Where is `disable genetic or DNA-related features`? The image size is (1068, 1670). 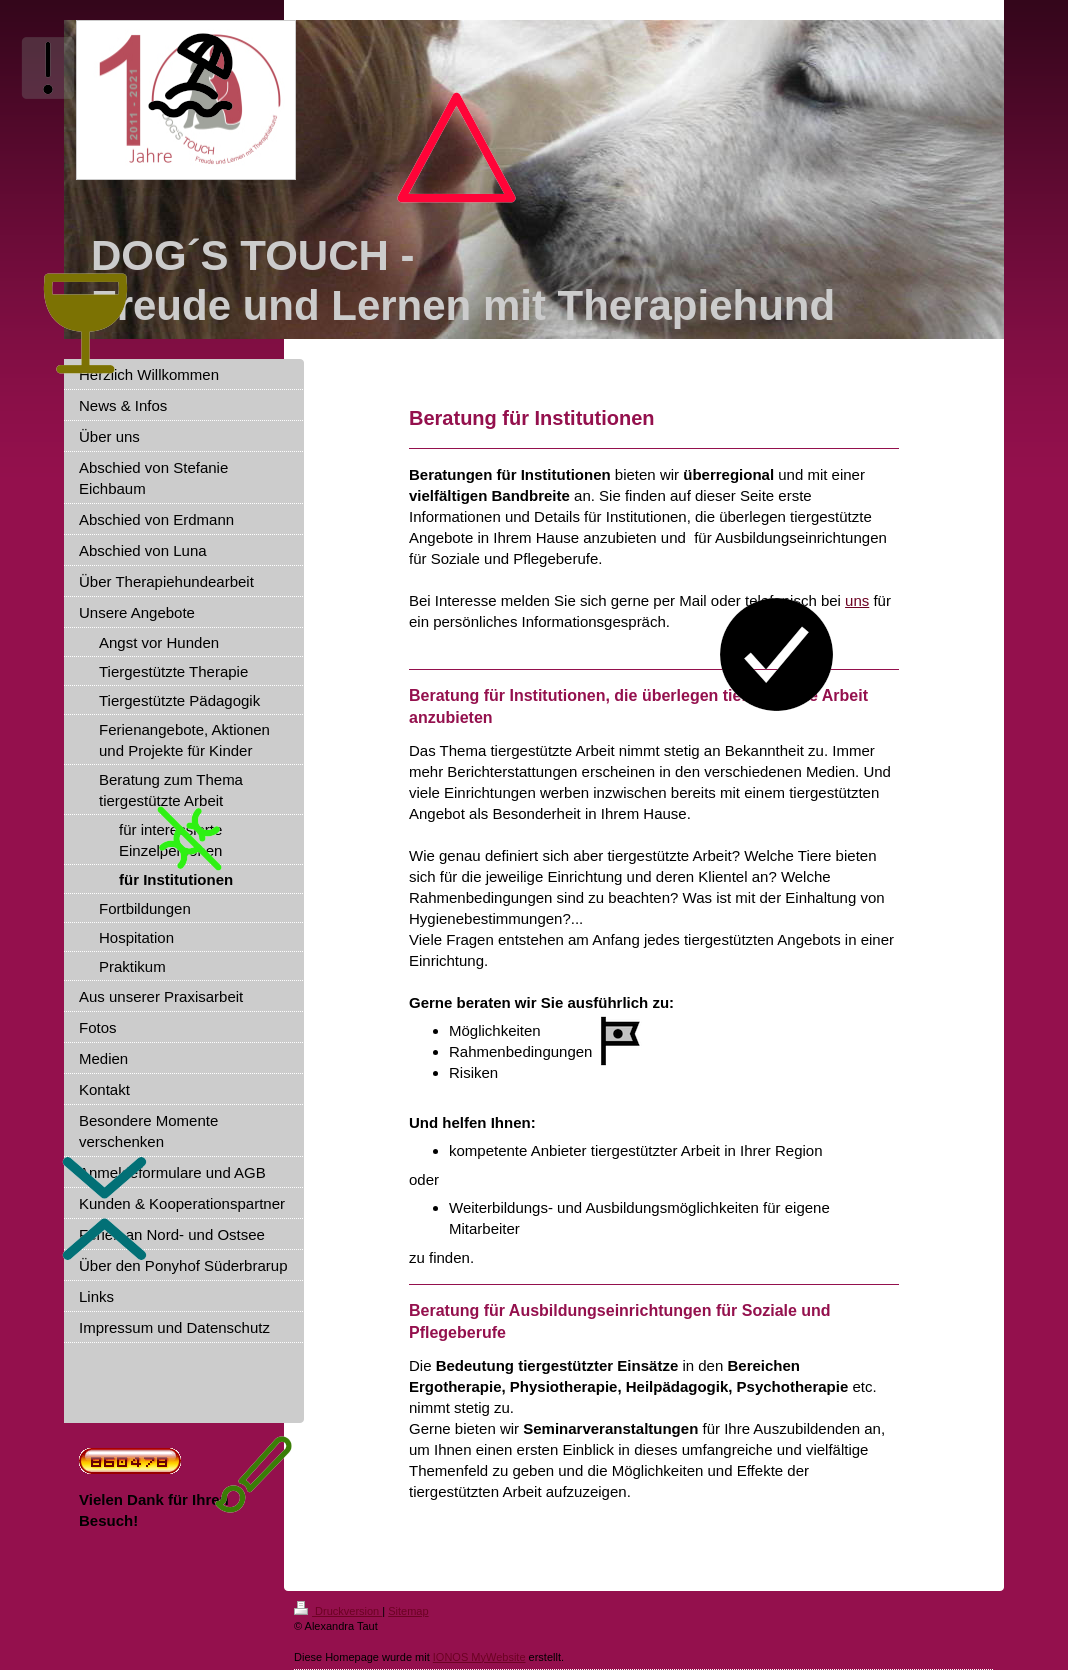
disable genetic or DNA-related features is located at coordinates (189, 838).